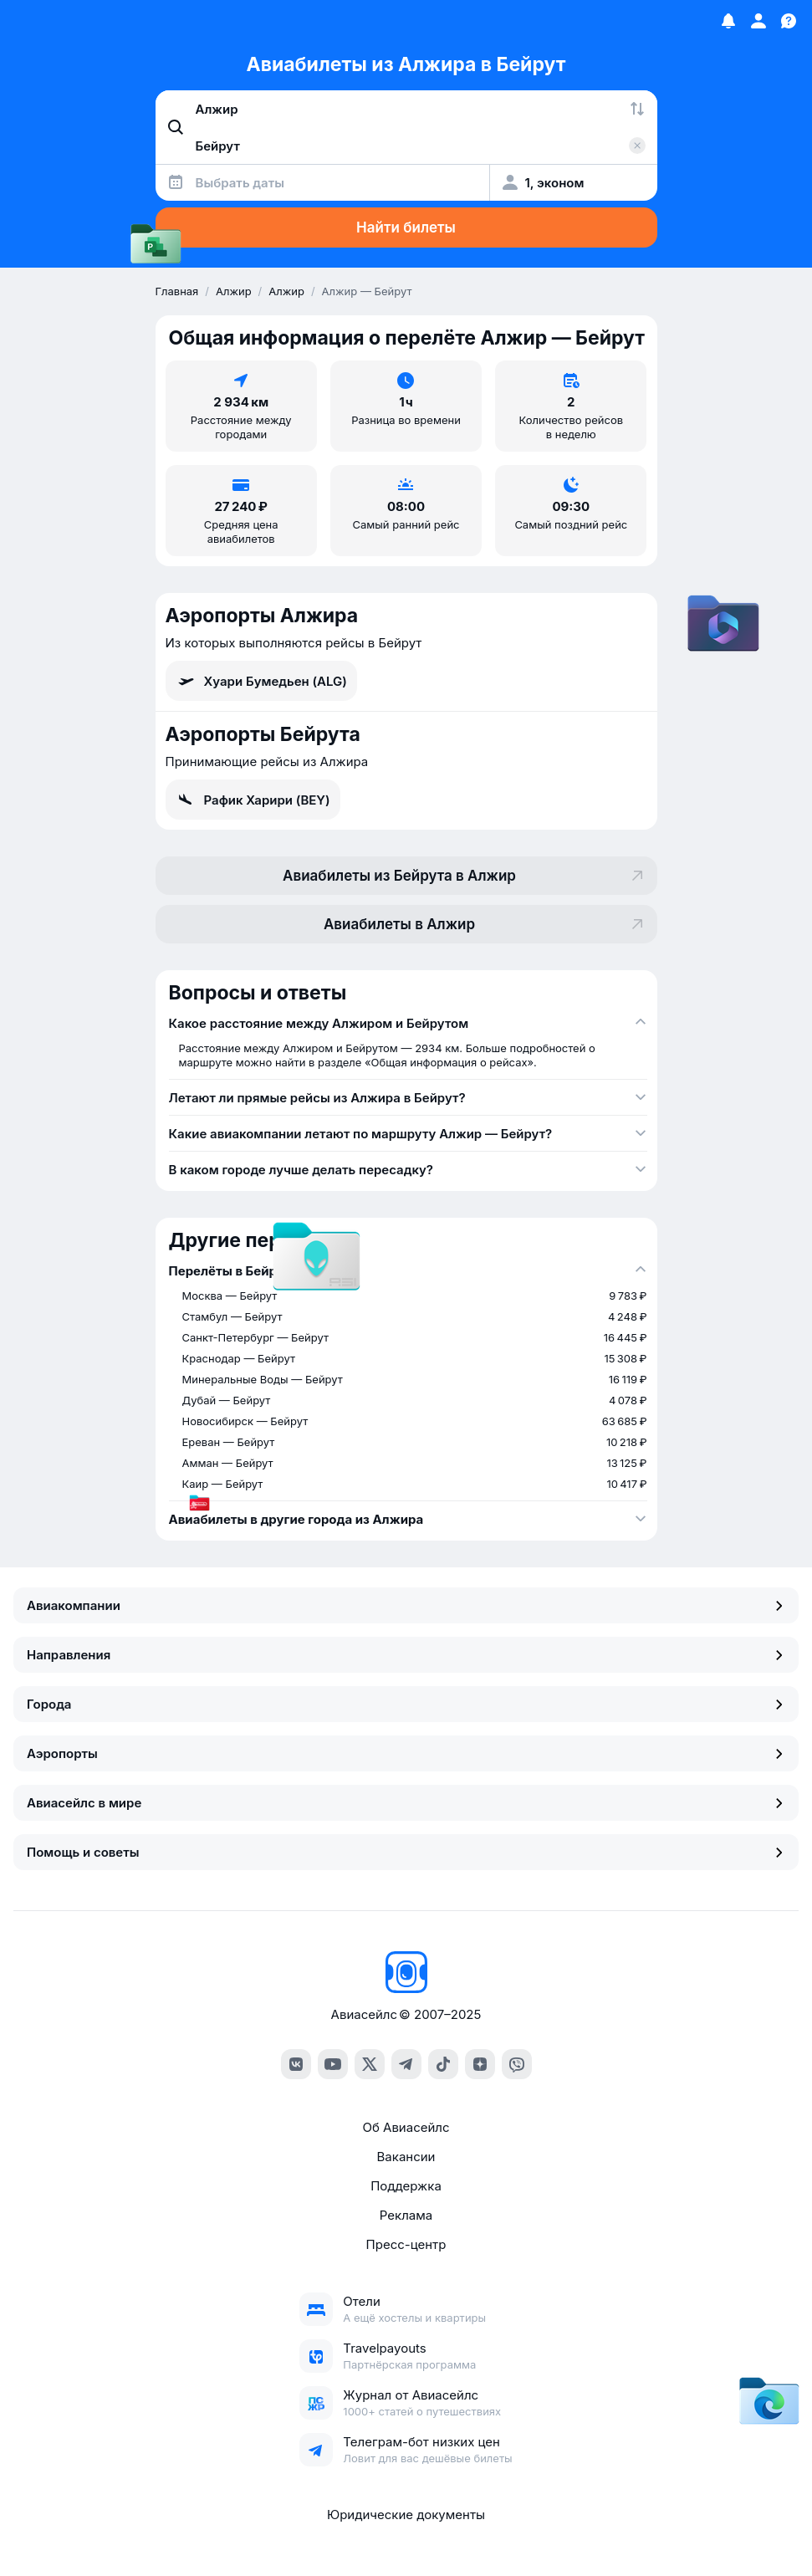  Describe the element at coordinates (199, 1503) in the screenshot. I see `open folder containing Nintendo games or files` at that location.